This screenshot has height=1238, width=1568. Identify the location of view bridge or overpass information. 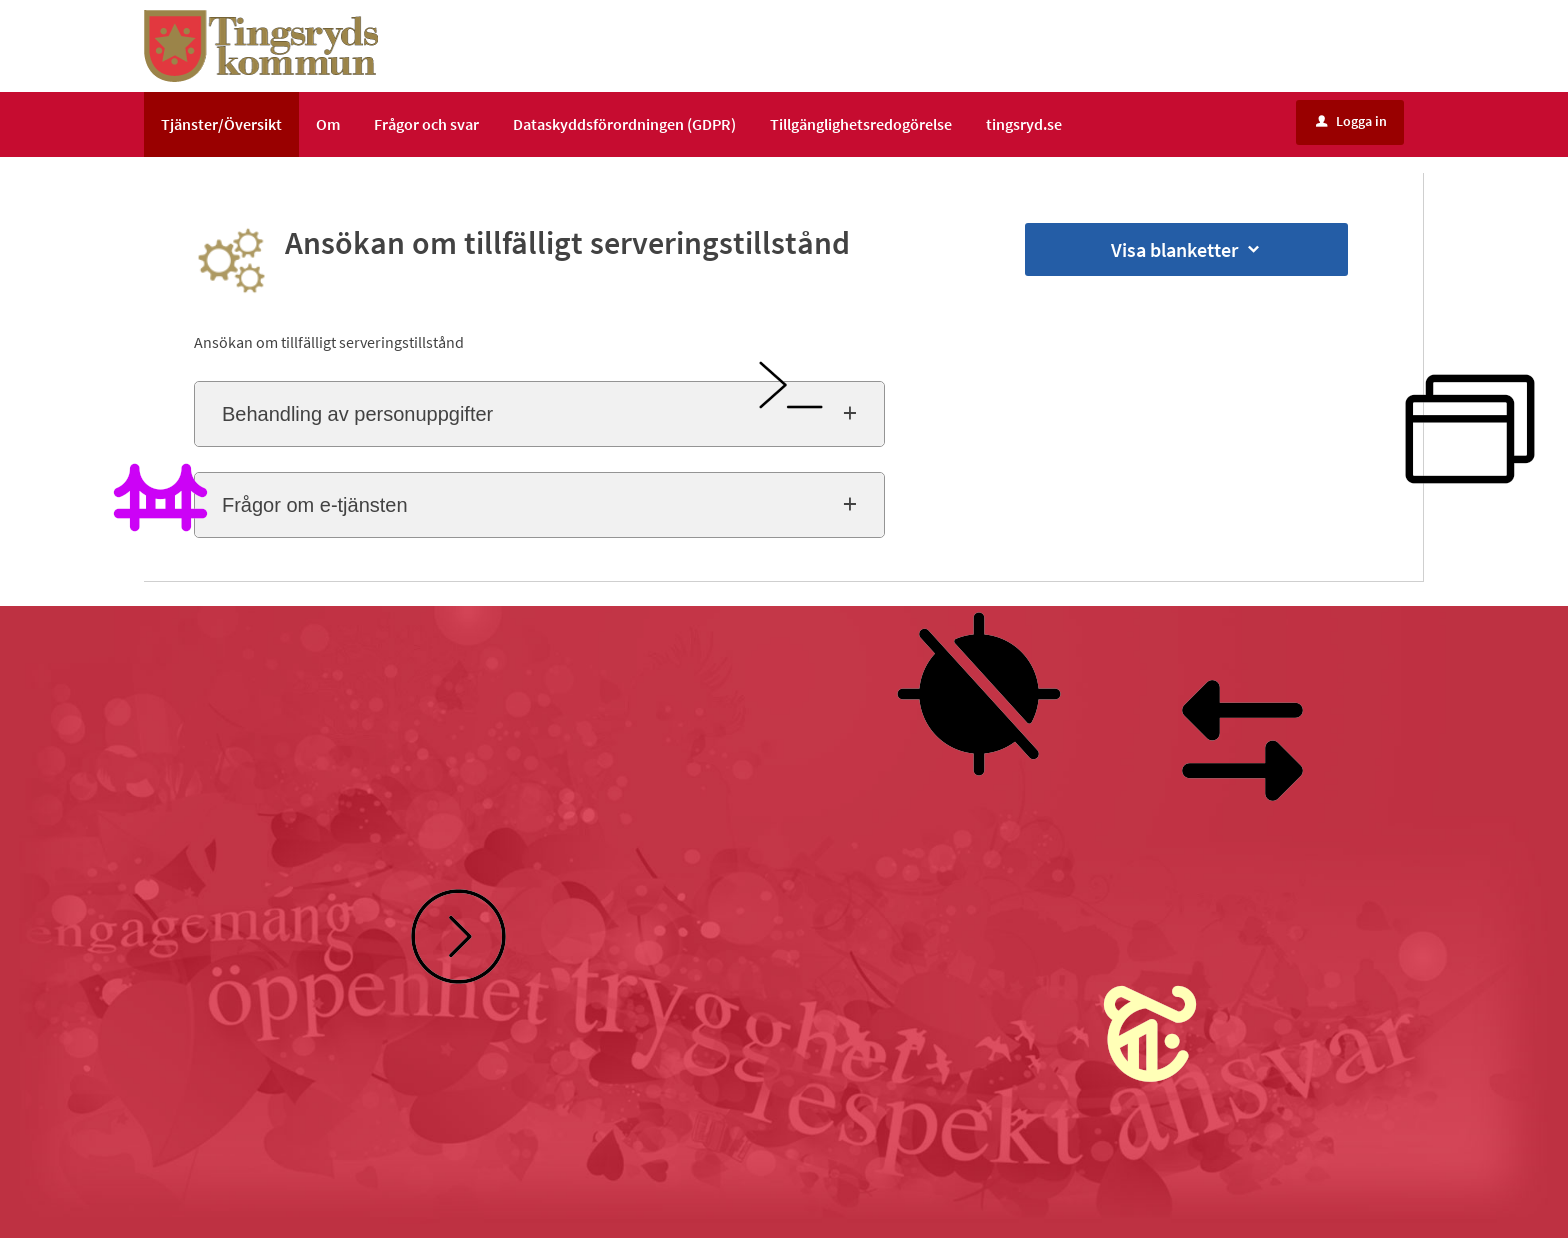
(160, 497).